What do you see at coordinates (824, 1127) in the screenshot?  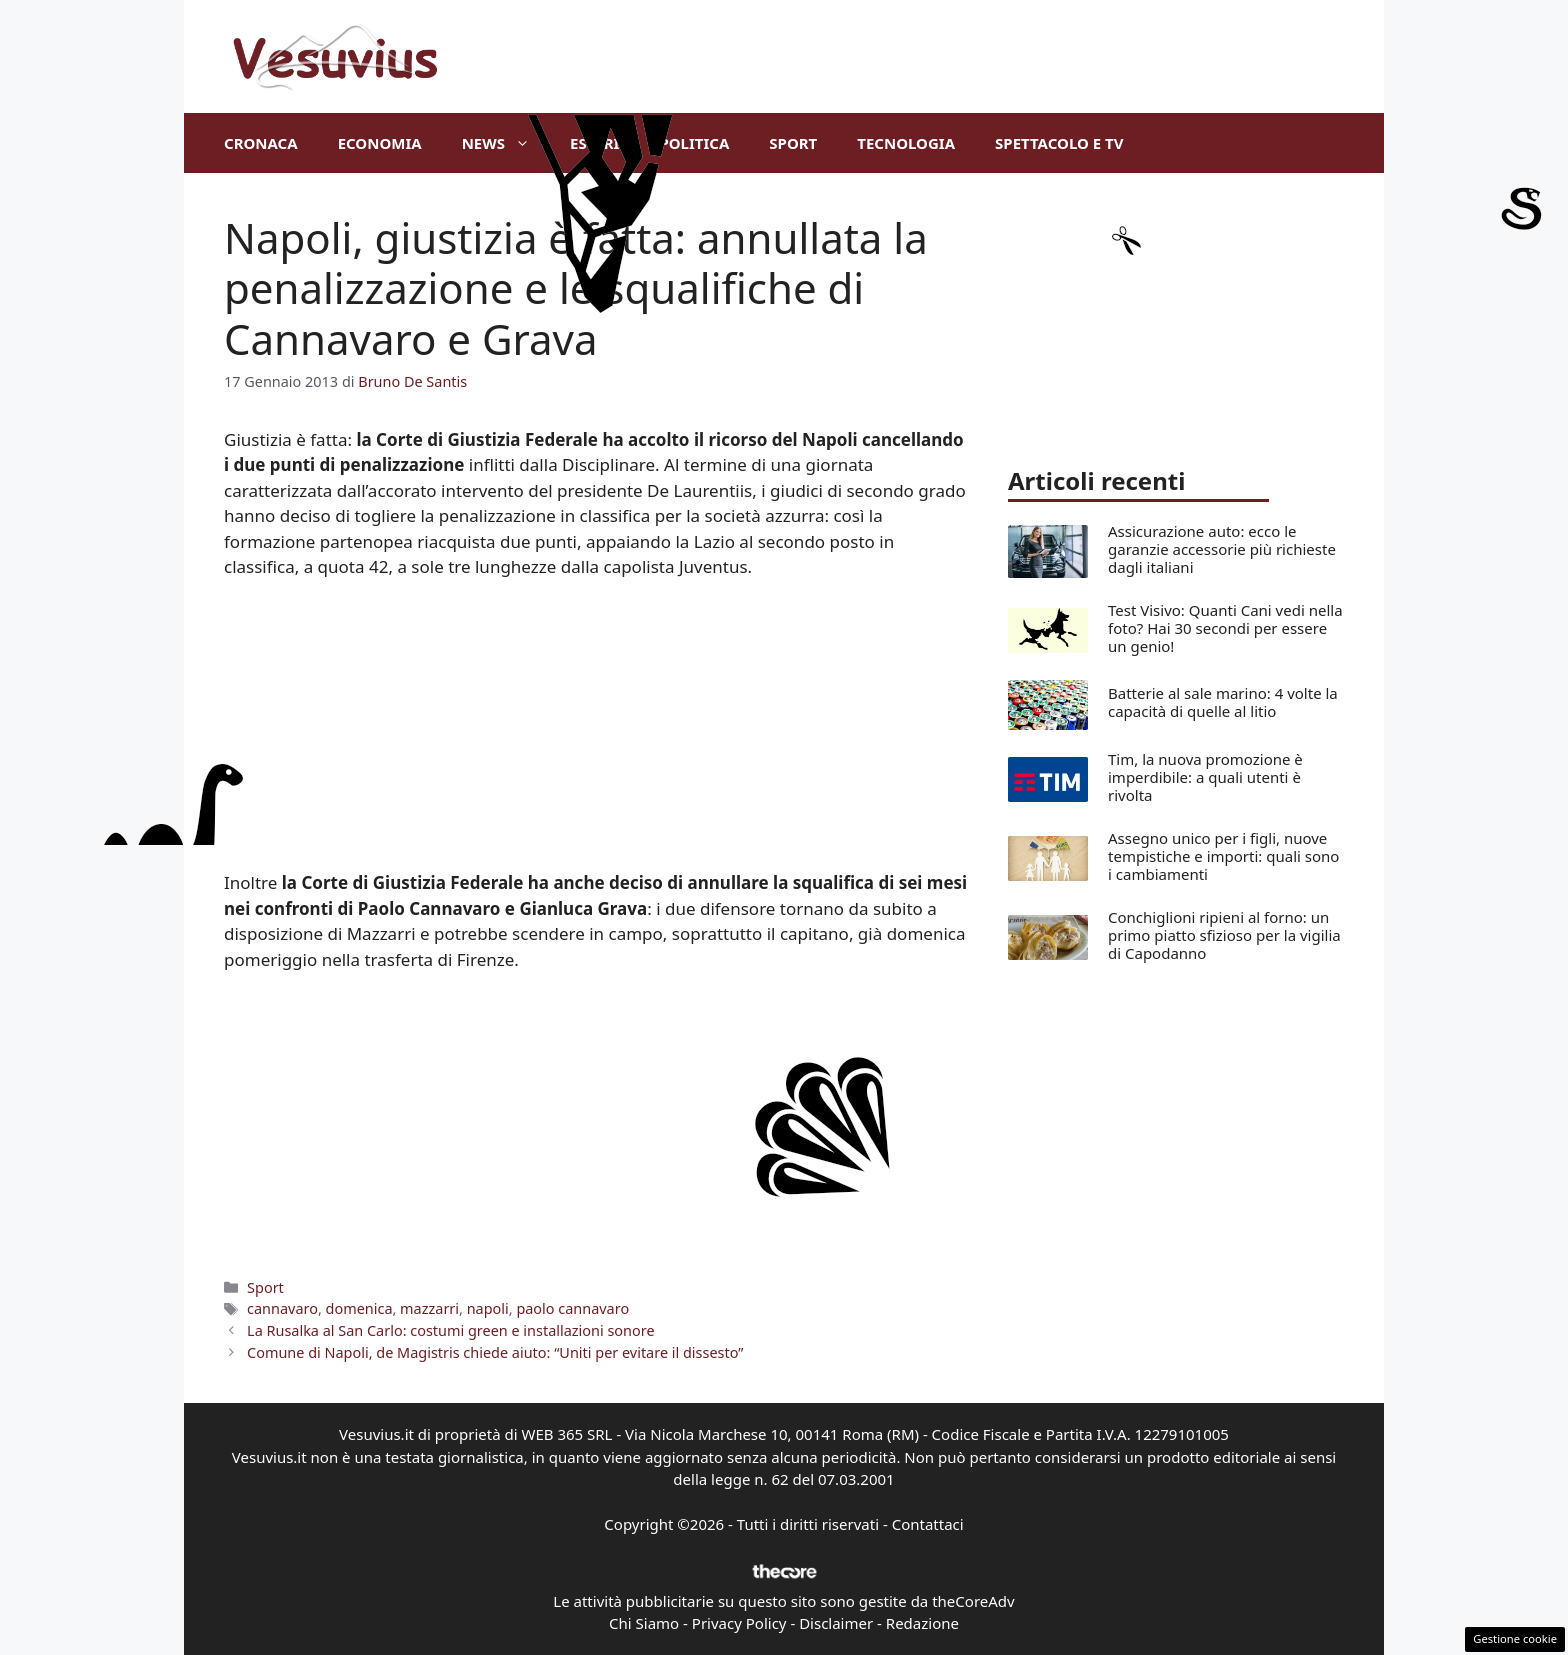 I see `select claw or slash attack ability` at bounding box center [824, 1127].